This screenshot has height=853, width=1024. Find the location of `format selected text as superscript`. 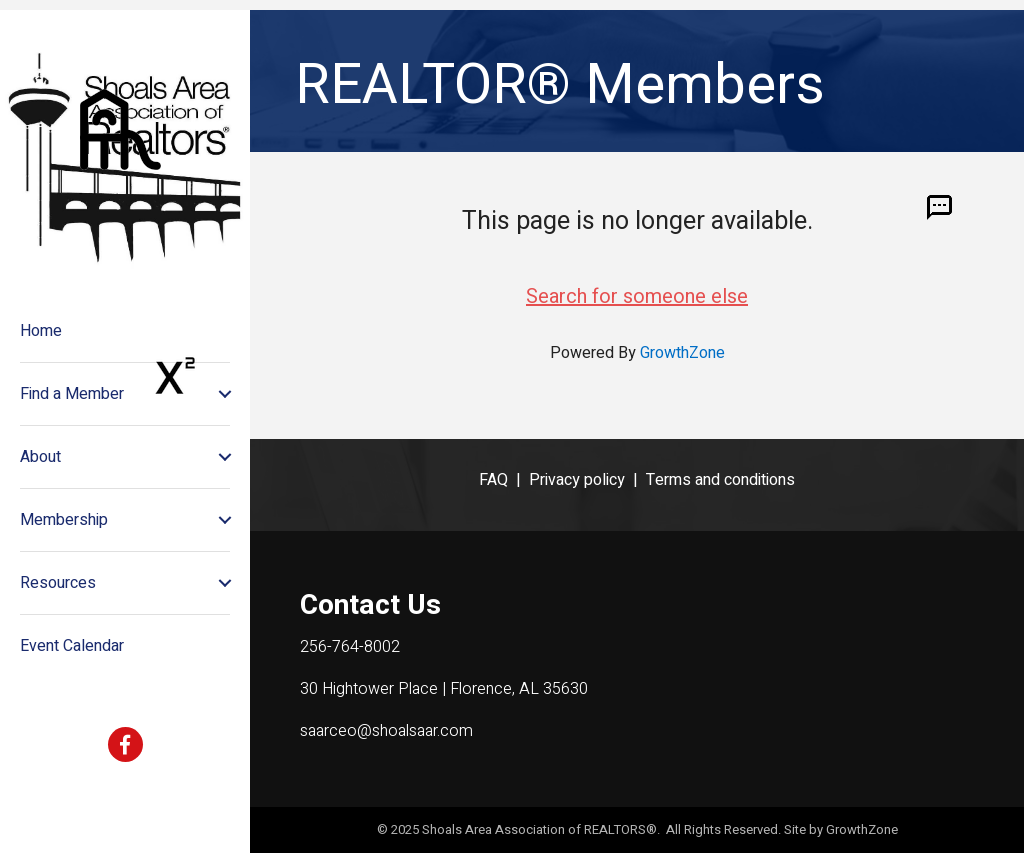

format selected text as superscript is located at coordinates (169, 375).